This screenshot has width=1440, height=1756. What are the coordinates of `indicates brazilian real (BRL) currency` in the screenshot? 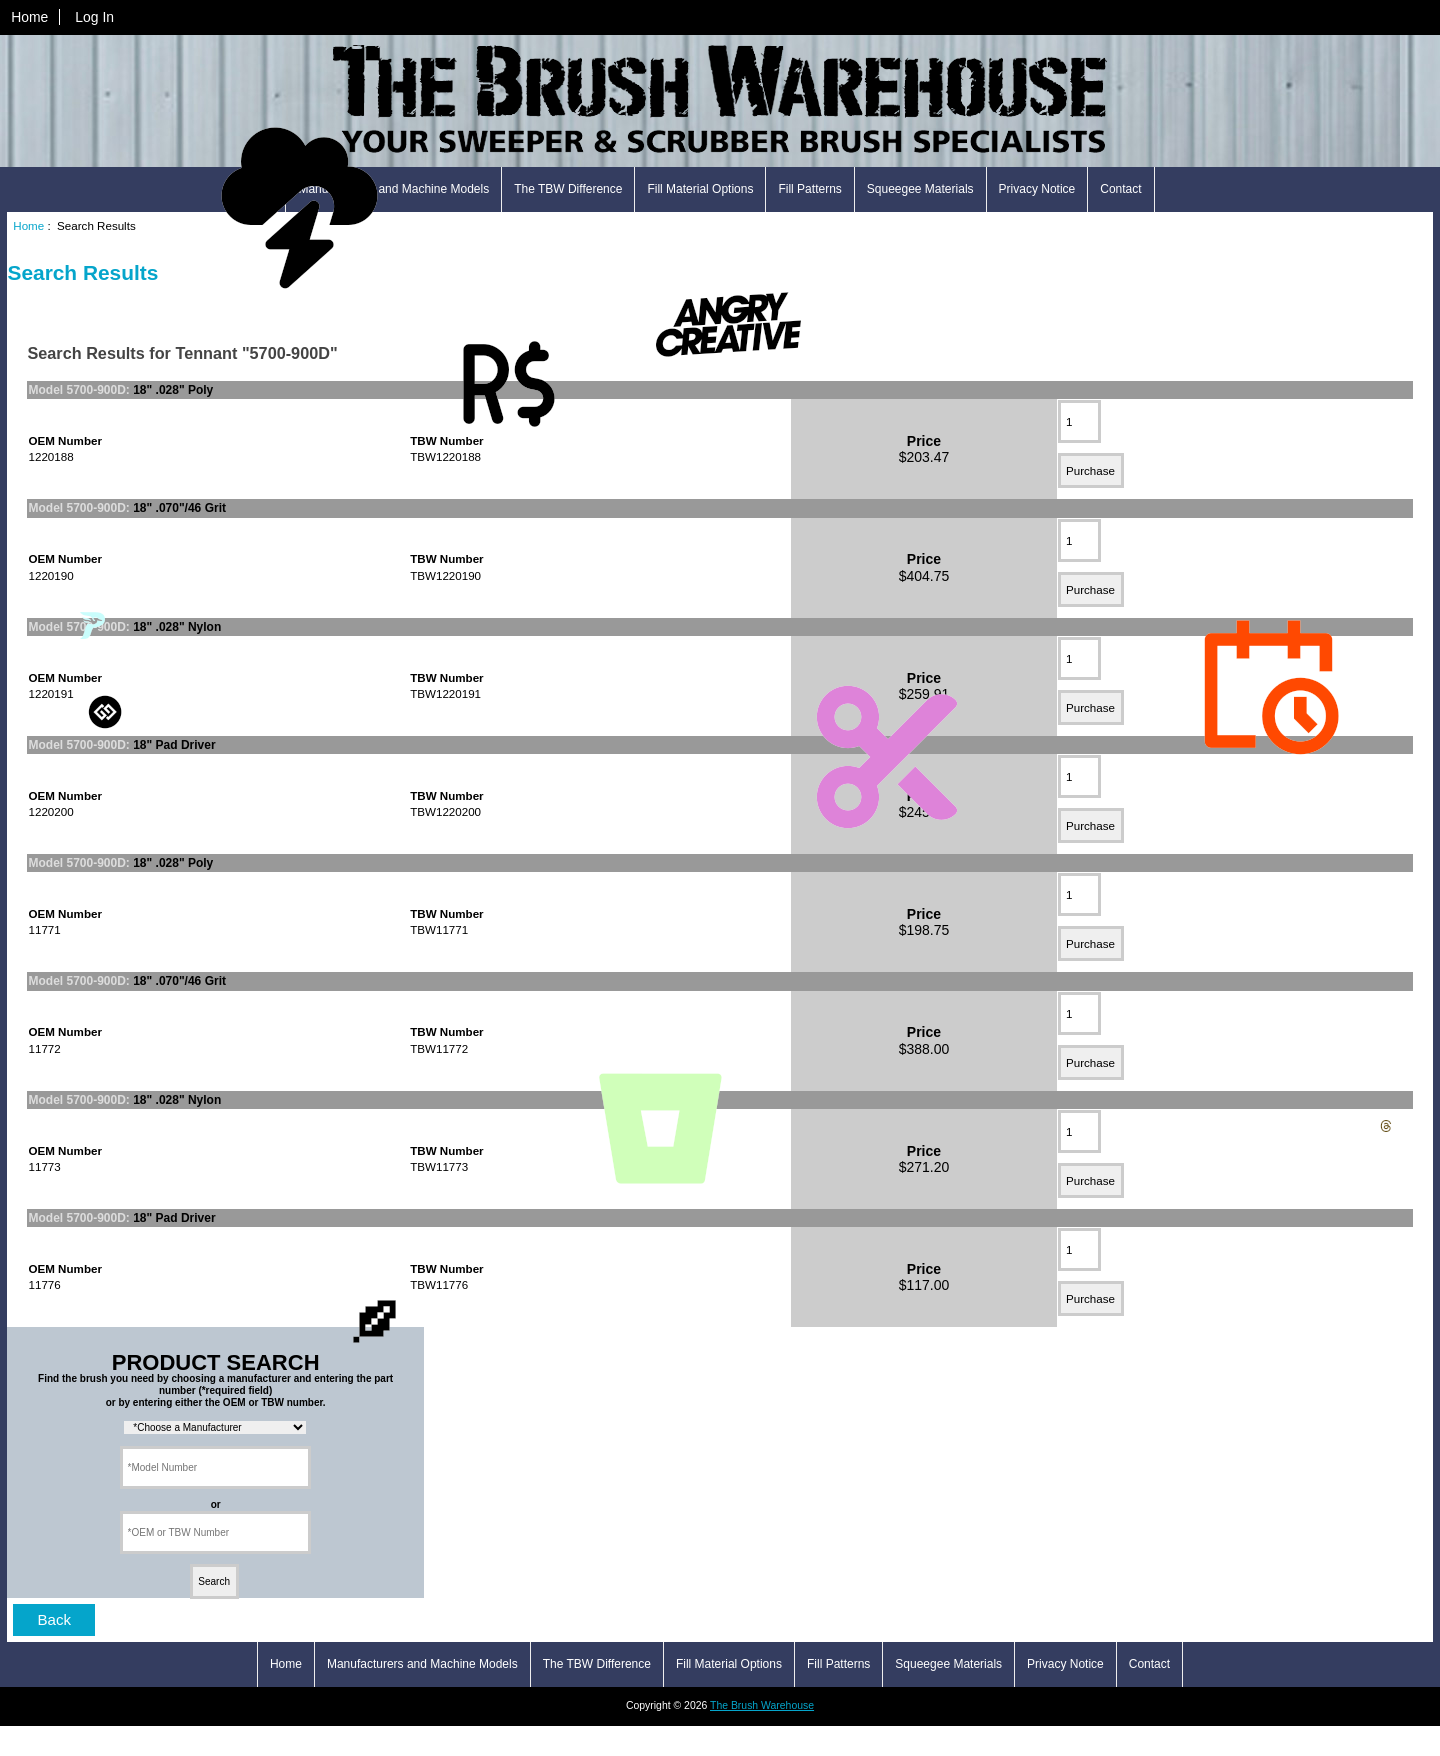 It's located at (509, 384).